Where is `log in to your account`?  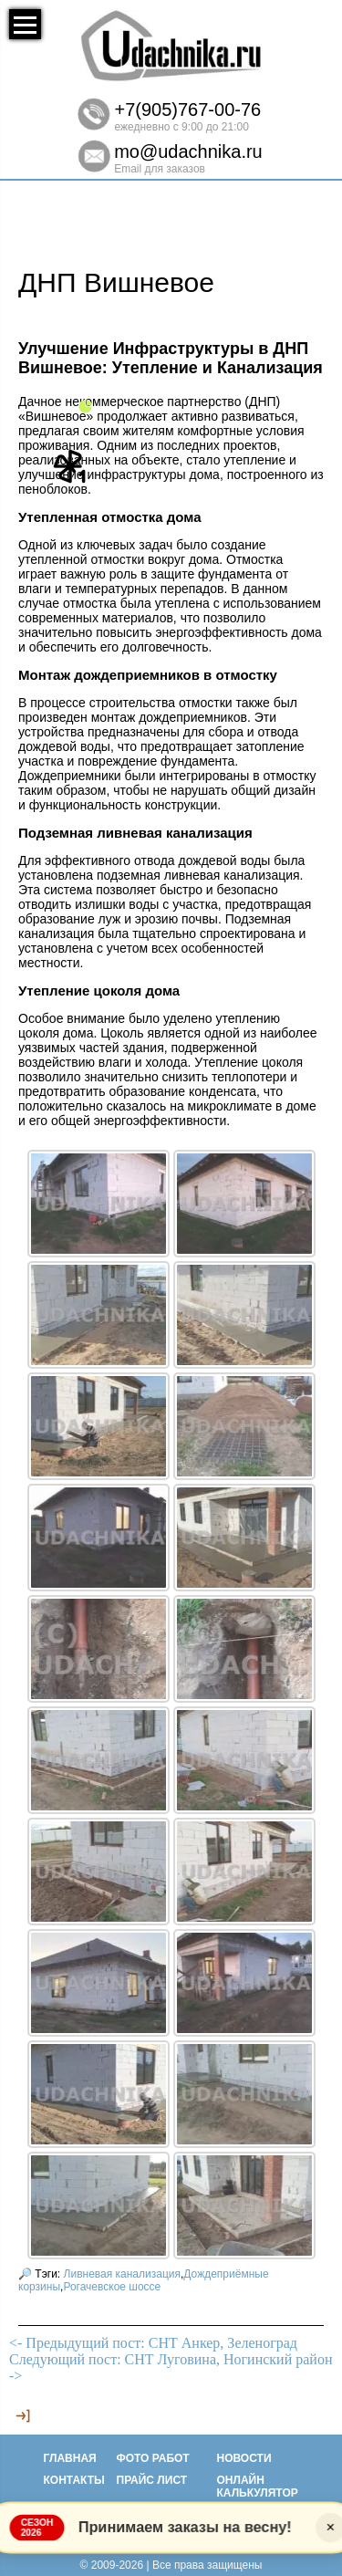 log in to your account is located at coordinates (23, 2415).